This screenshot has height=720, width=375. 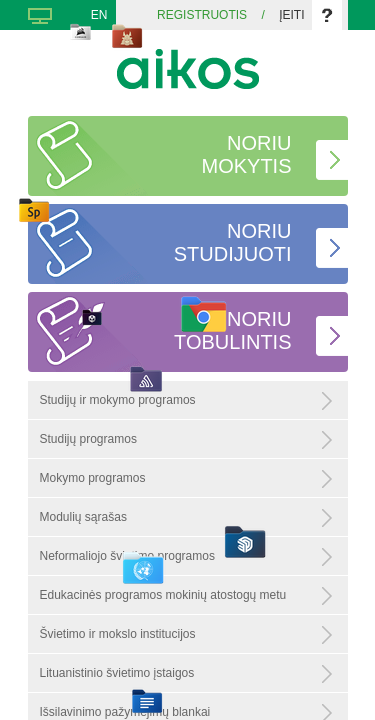 I want to click on open sketchup project files folder, so click(x=245, y=543).